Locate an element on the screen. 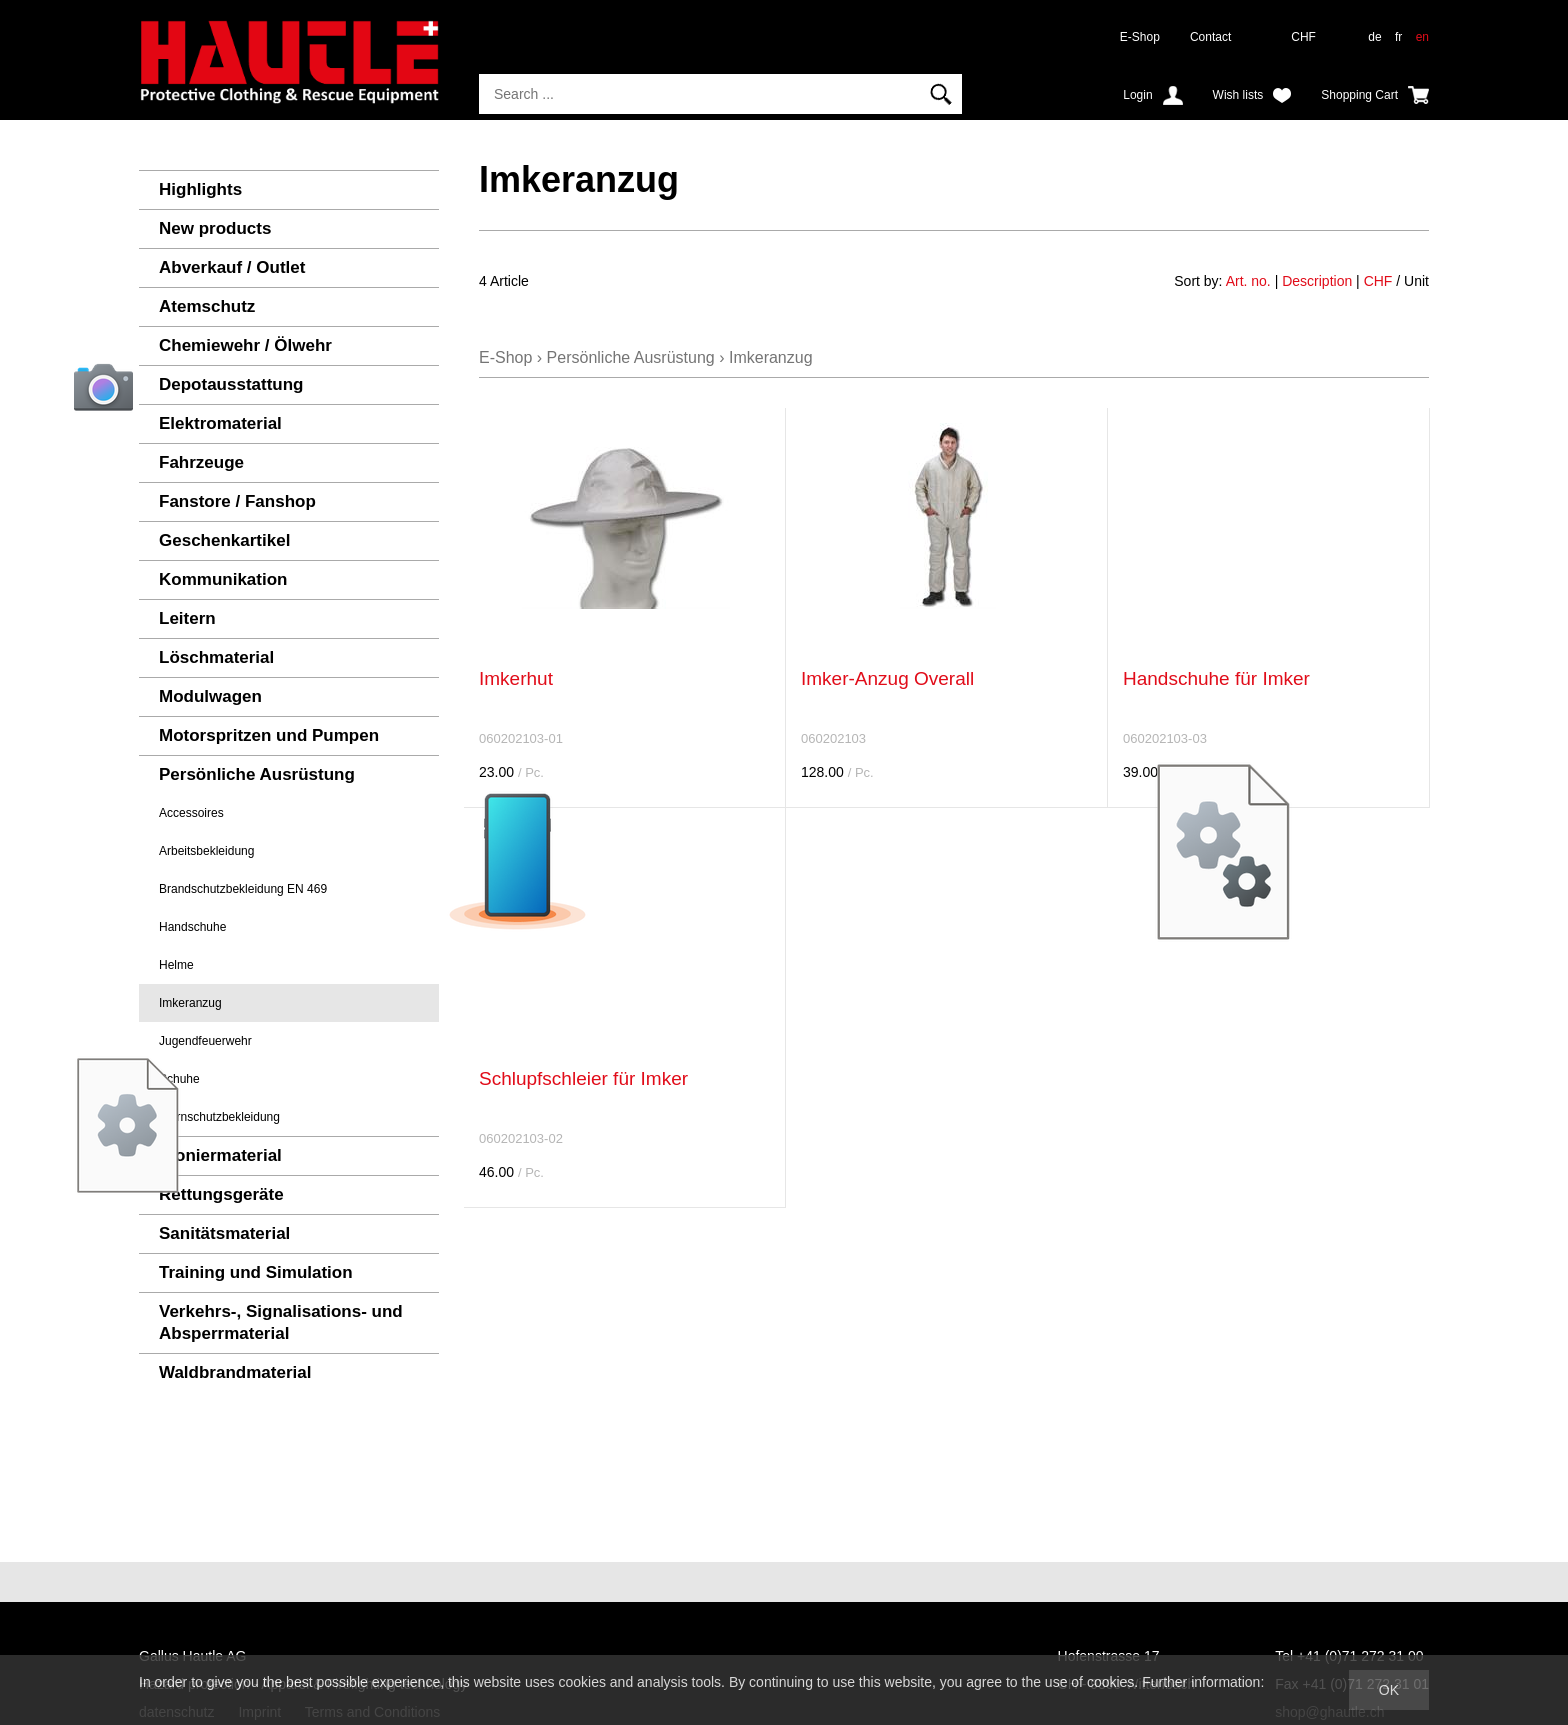 The image size is (1568, 1725). open configuration file settings is located at coordinates (127, 1125).